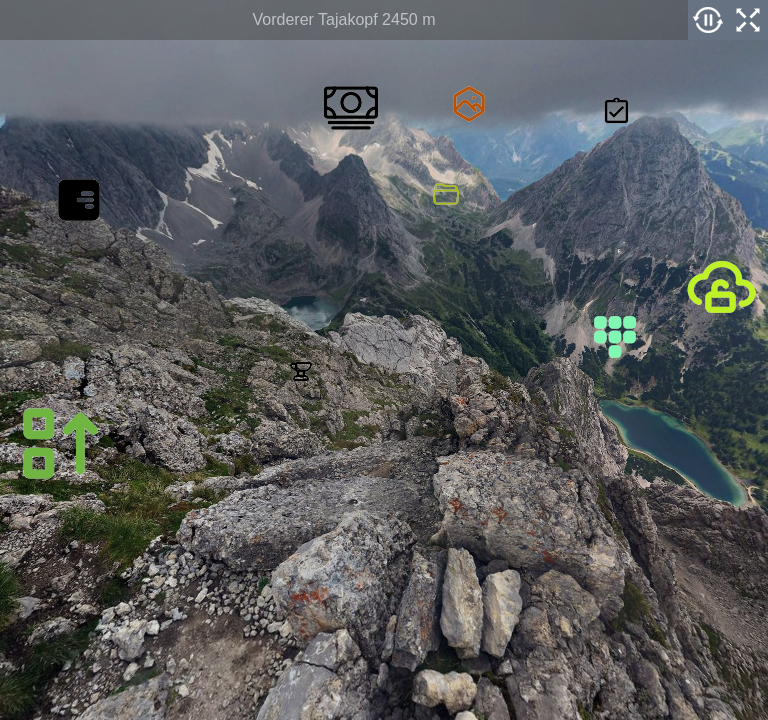  I want to click on sort items in ascending order, so click(58, 443).